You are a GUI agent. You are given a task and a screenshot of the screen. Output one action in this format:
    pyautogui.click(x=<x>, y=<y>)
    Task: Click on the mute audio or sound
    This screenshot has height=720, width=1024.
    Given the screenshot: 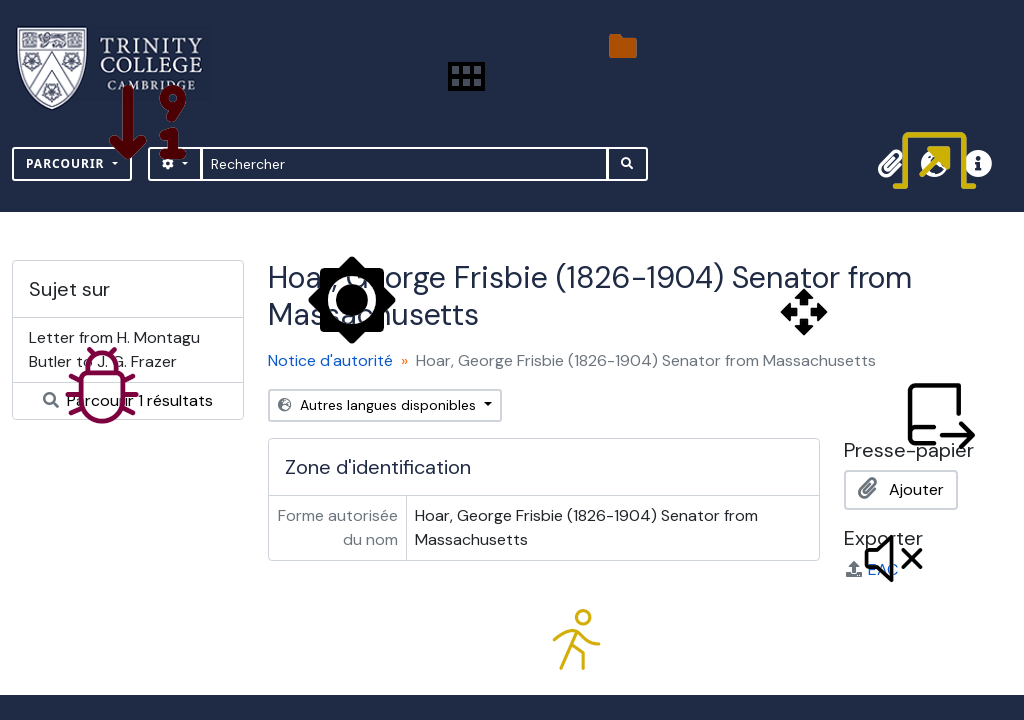 What is the action you would take?
    pyautogui.click(x=893, y=558)
    